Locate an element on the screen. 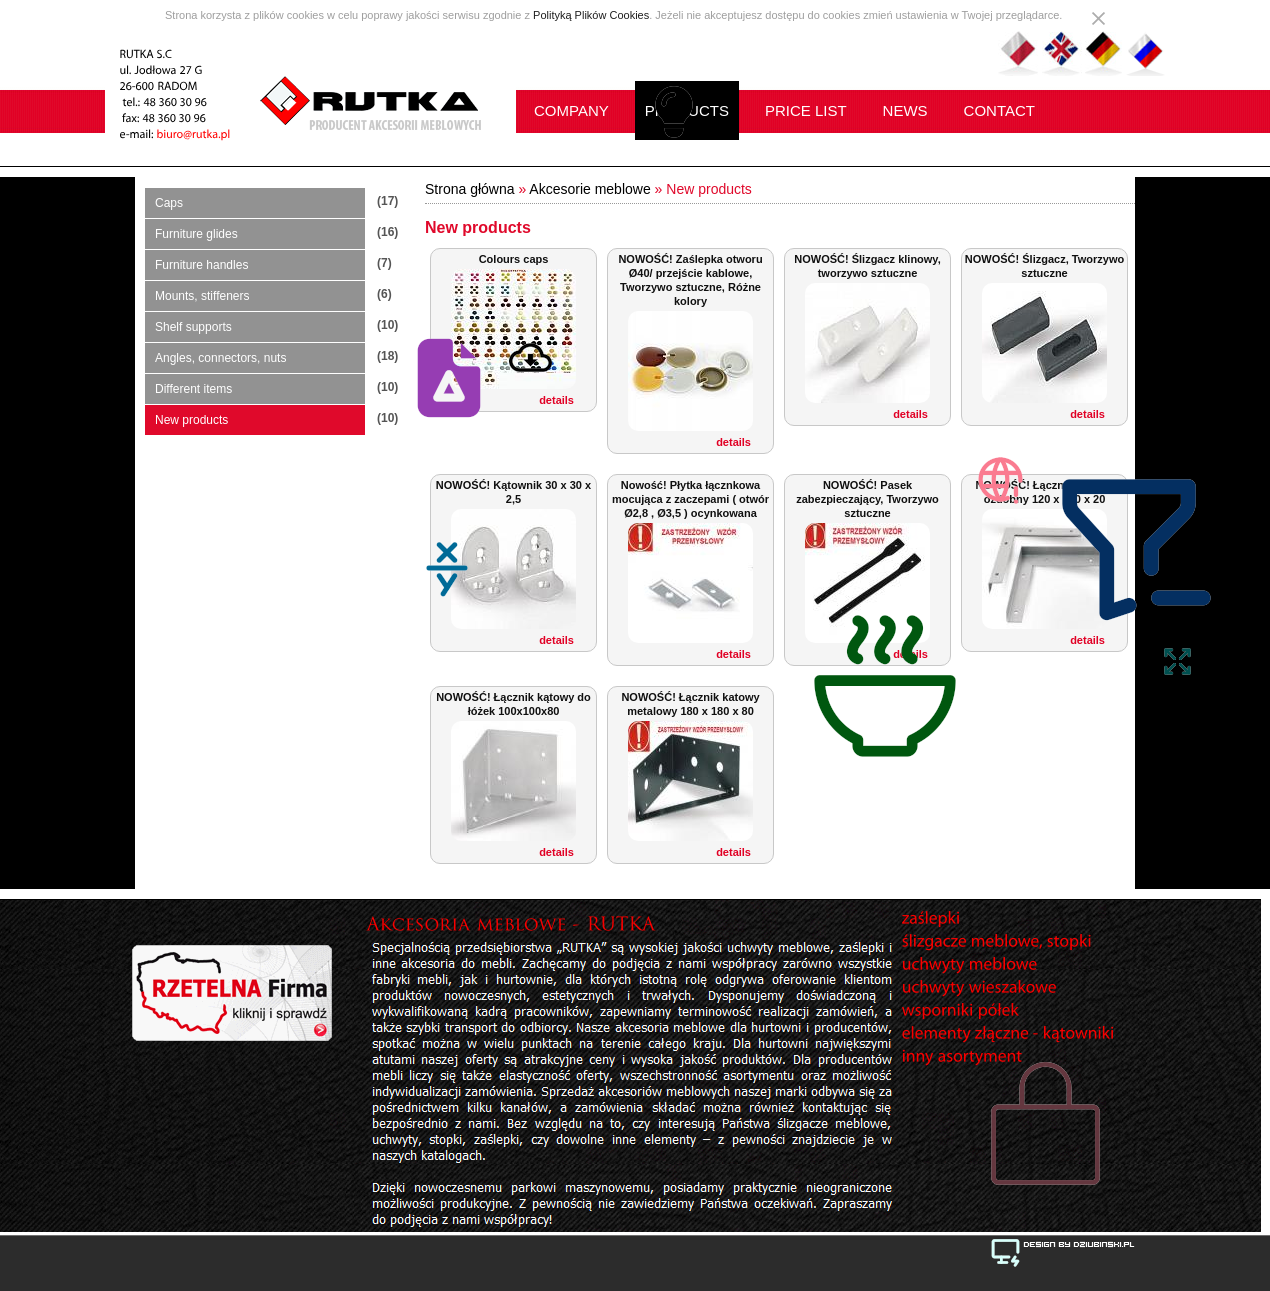  remove a filter from current view is located at coordinates (1129, 546).